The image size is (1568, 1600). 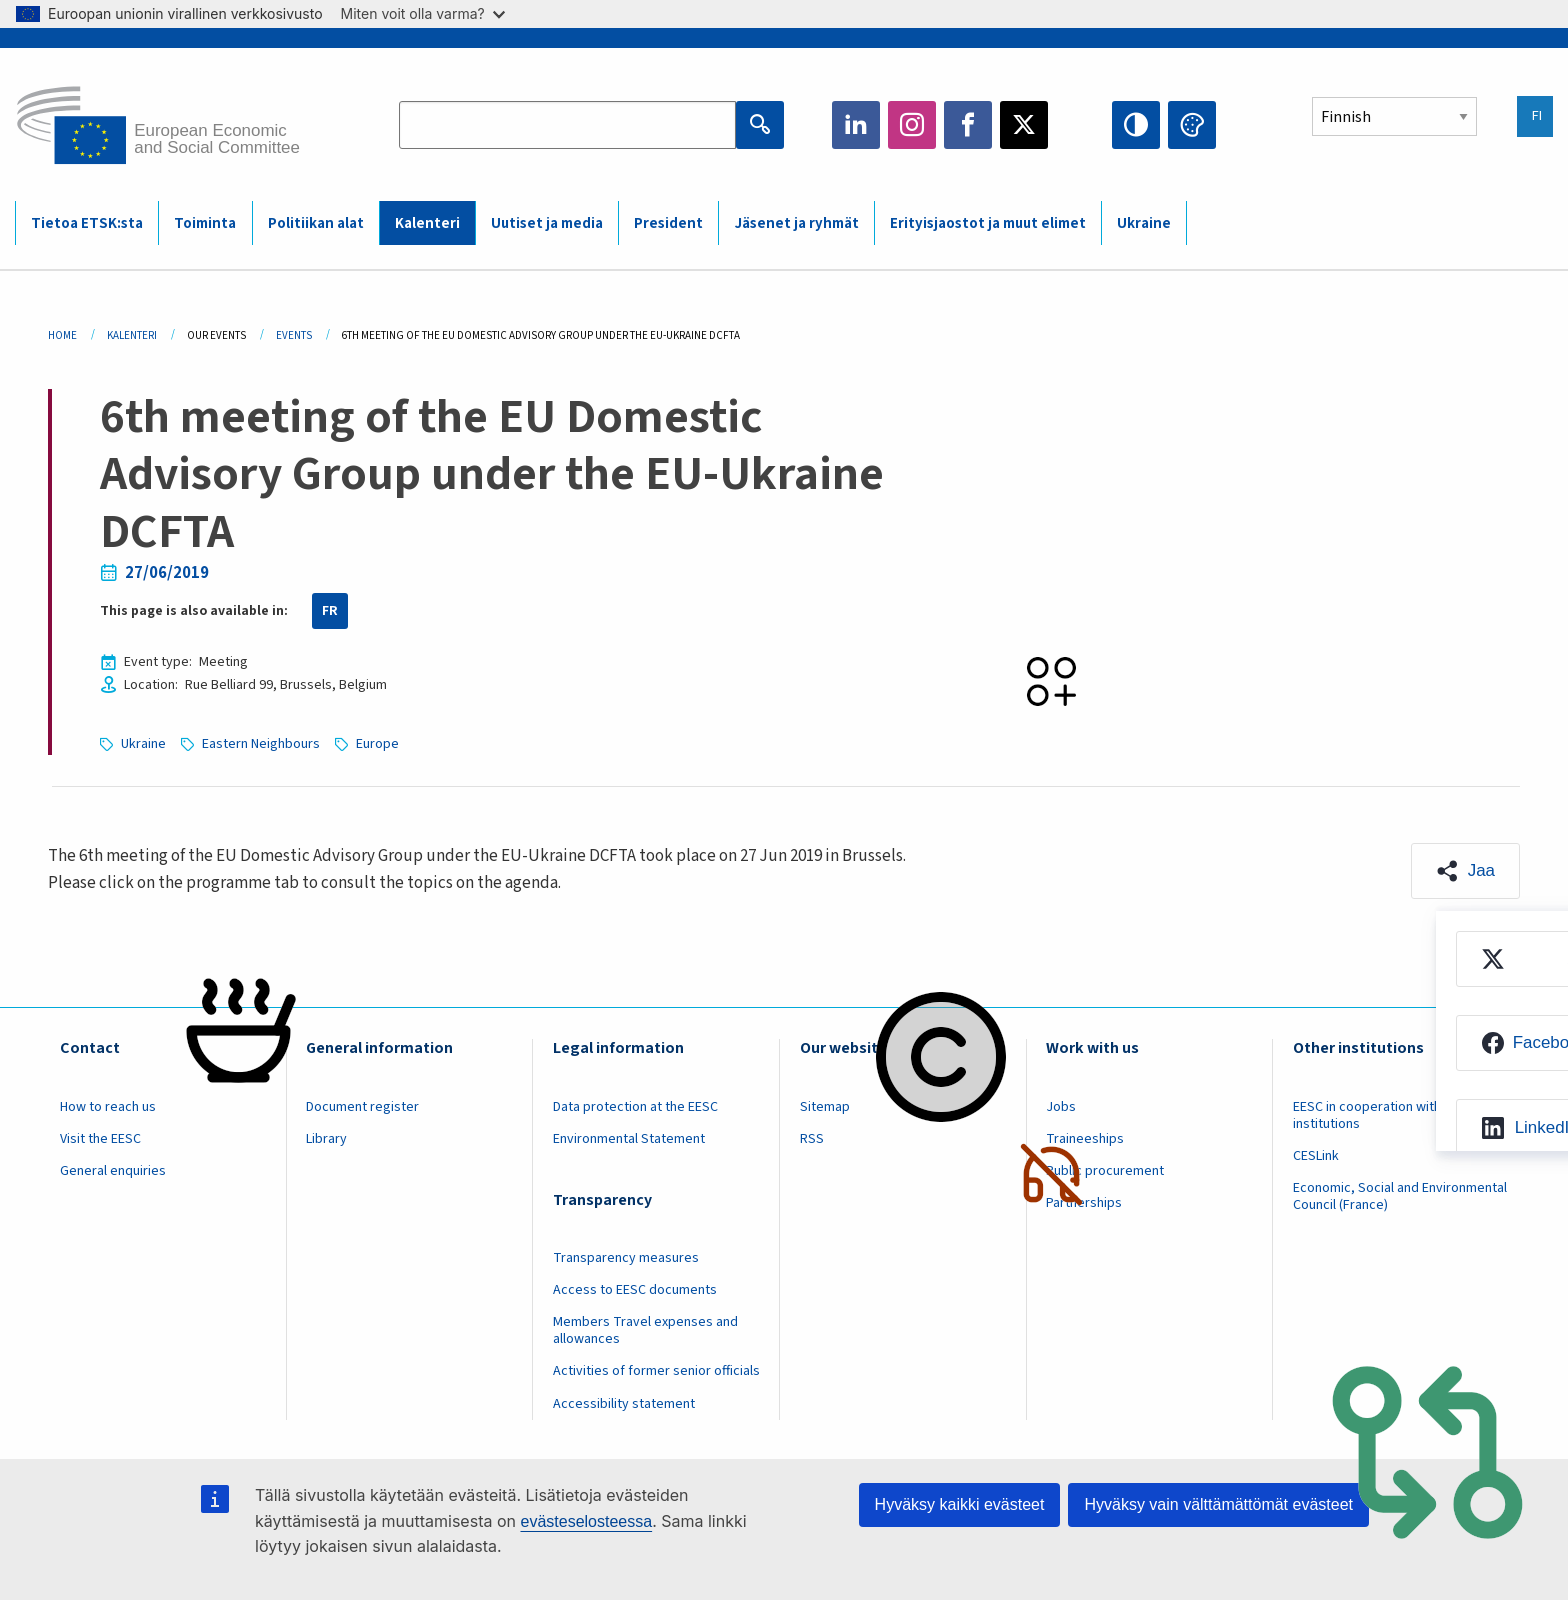 I want to click on mute or disable audio output, so click(x=1051, y=1174).